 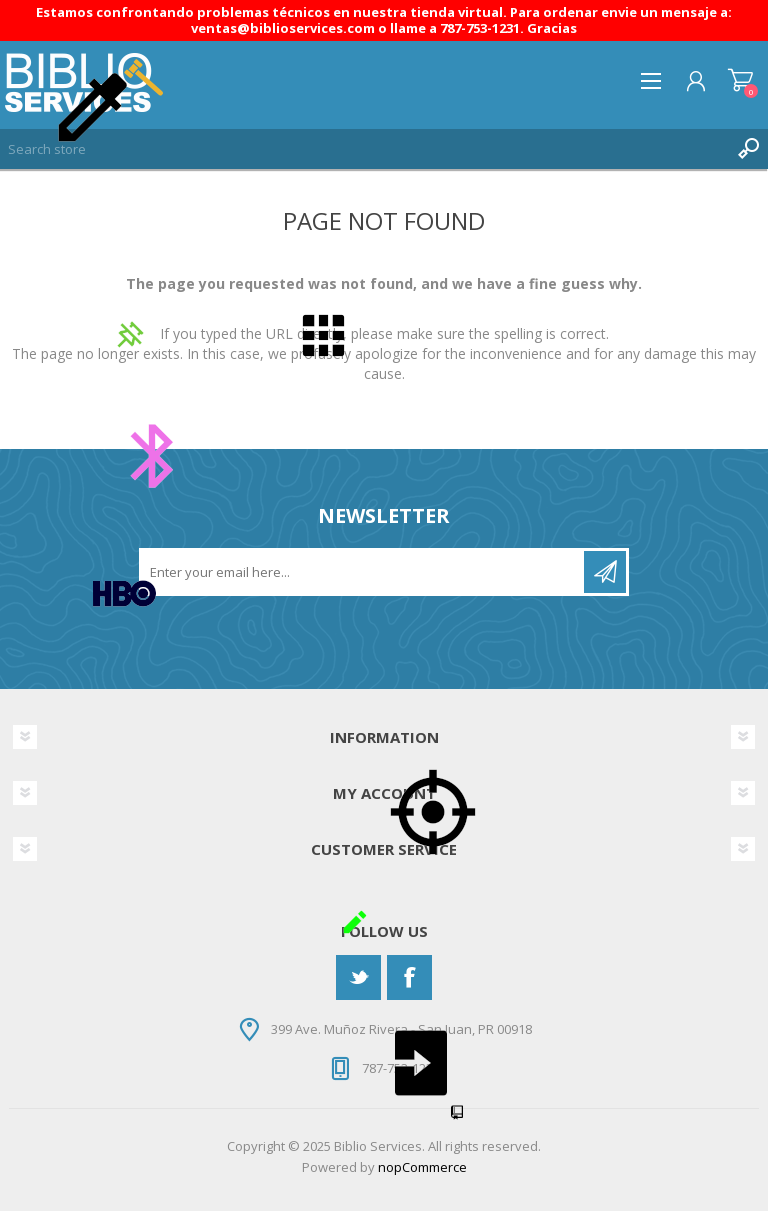 I want to click on center or focus on current location, so click(x=433, y=812).